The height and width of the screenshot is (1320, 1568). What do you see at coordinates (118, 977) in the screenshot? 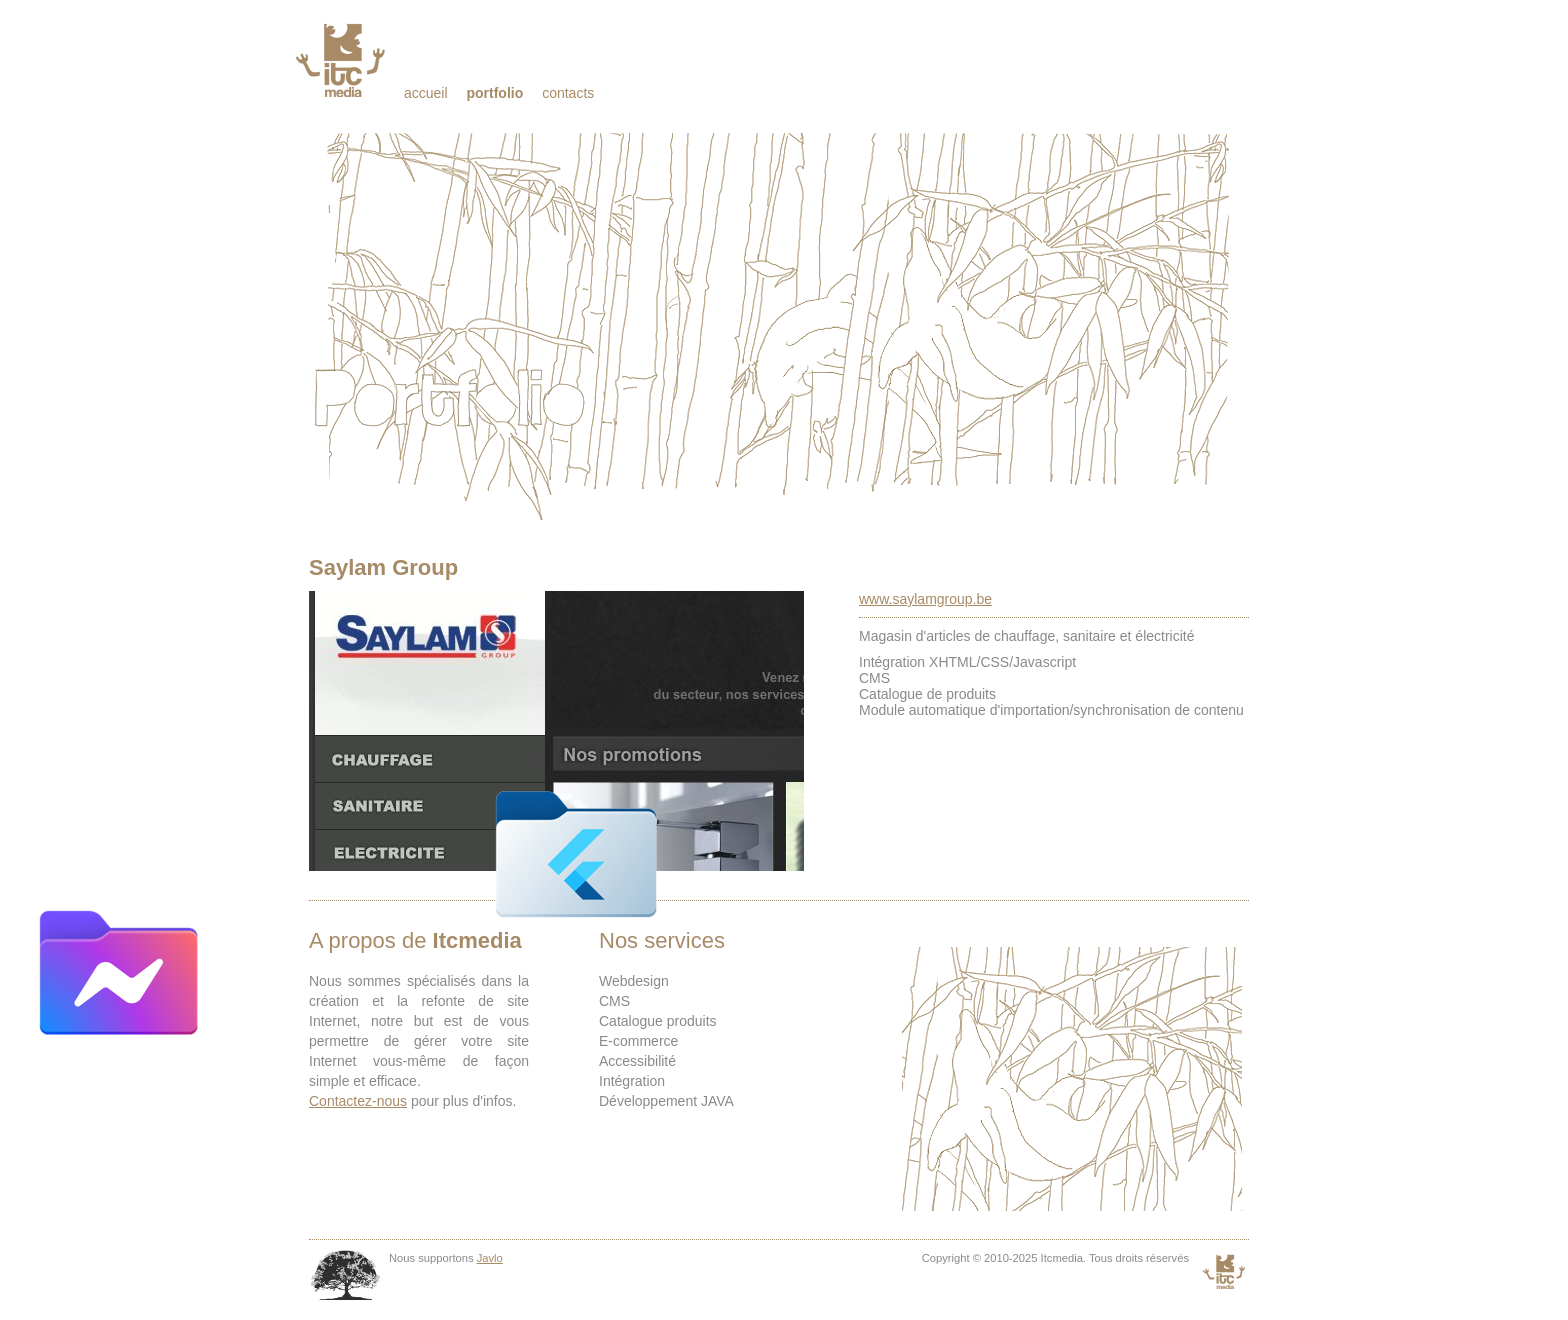
I see `open messenger downloads or files folder` at bounding box center [118, 977].